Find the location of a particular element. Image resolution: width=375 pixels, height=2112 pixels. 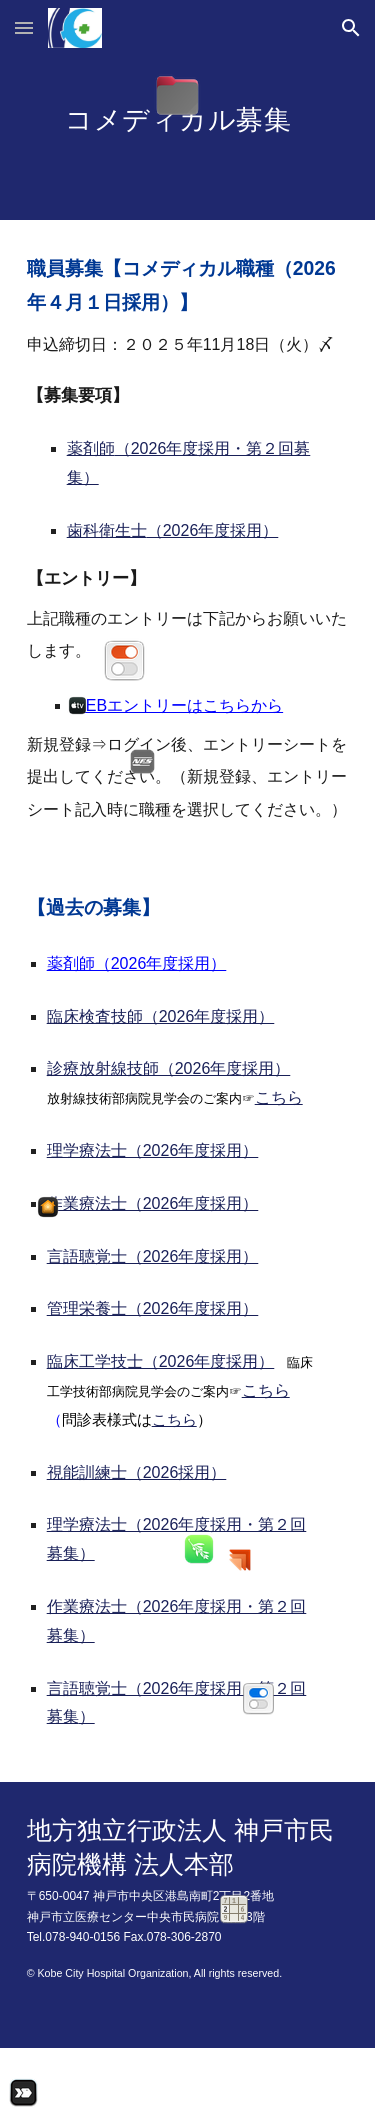

launch need for speed underground 2 game is located at coordinates (142, 761).